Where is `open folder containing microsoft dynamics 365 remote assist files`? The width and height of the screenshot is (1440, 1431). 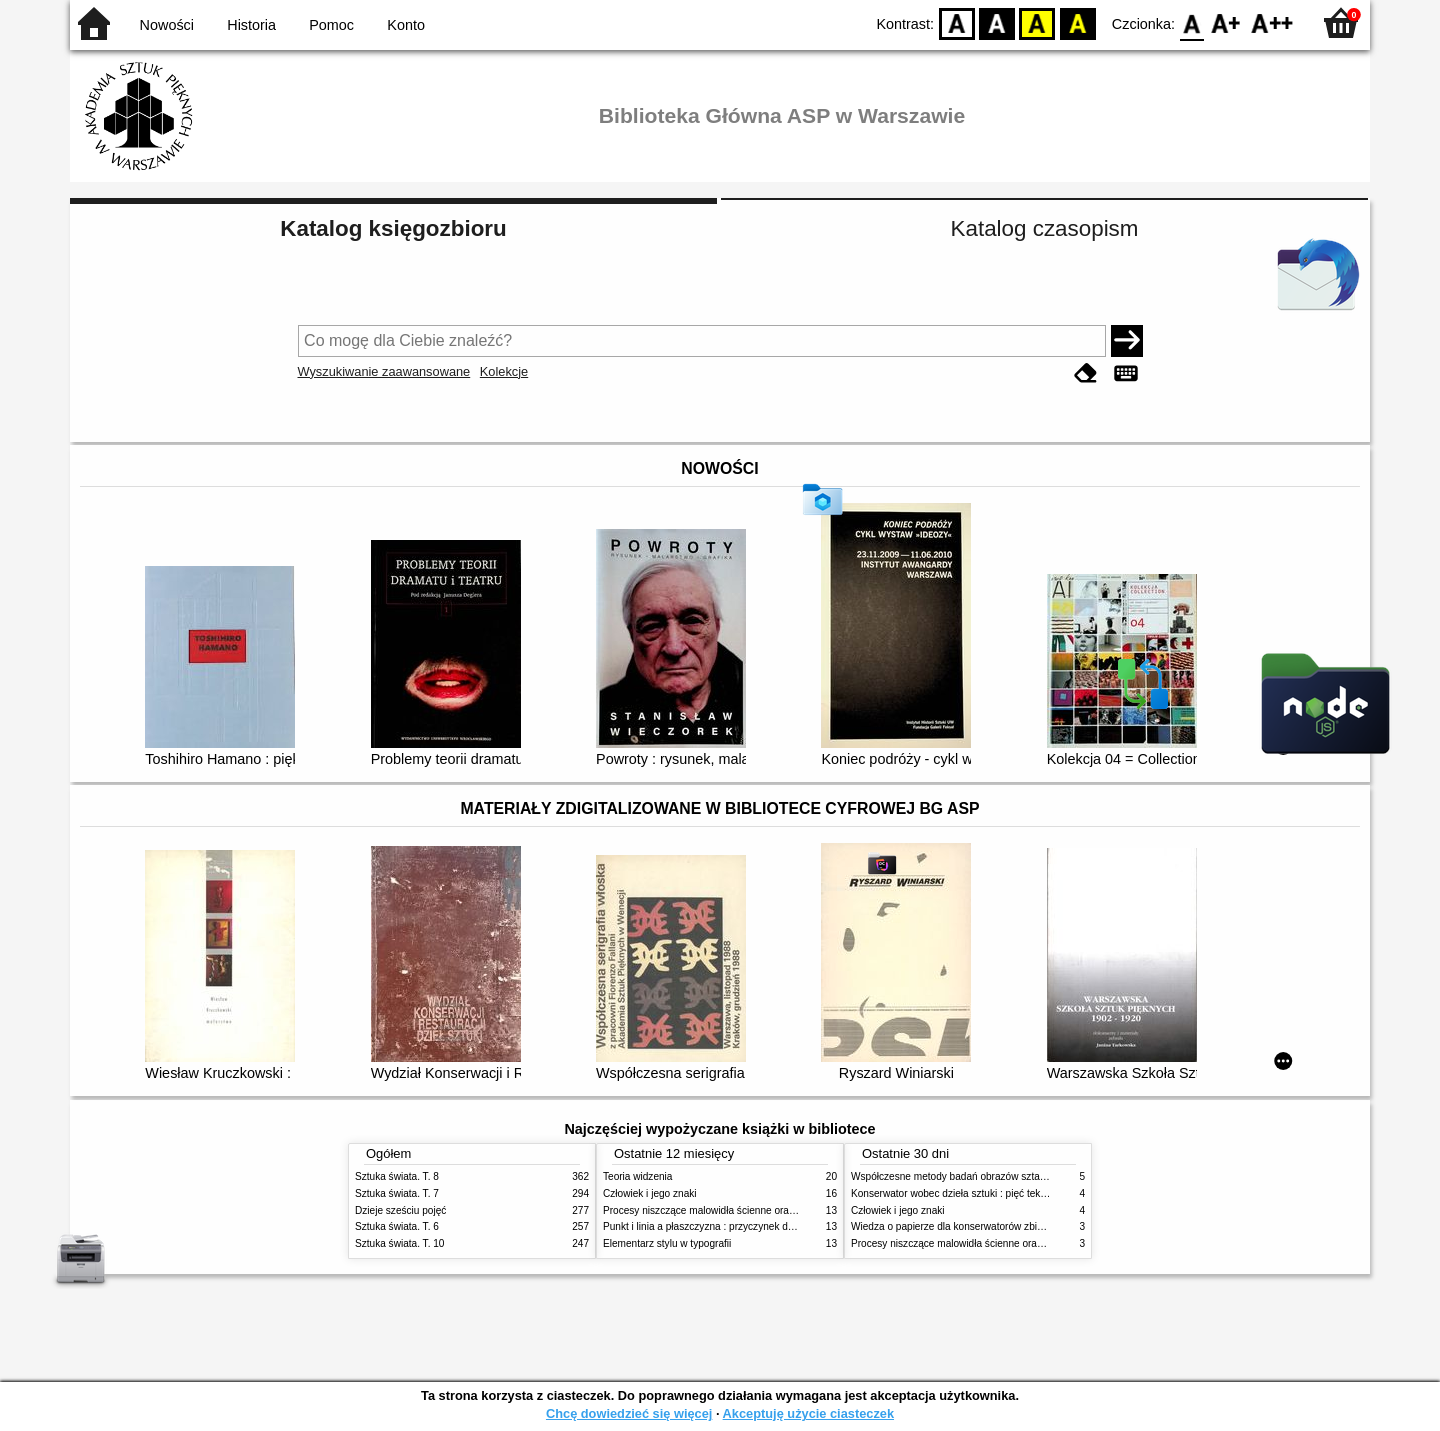
open folder containing microsoft dynamics 365 remote assist files is located at coordinates (822, 500).